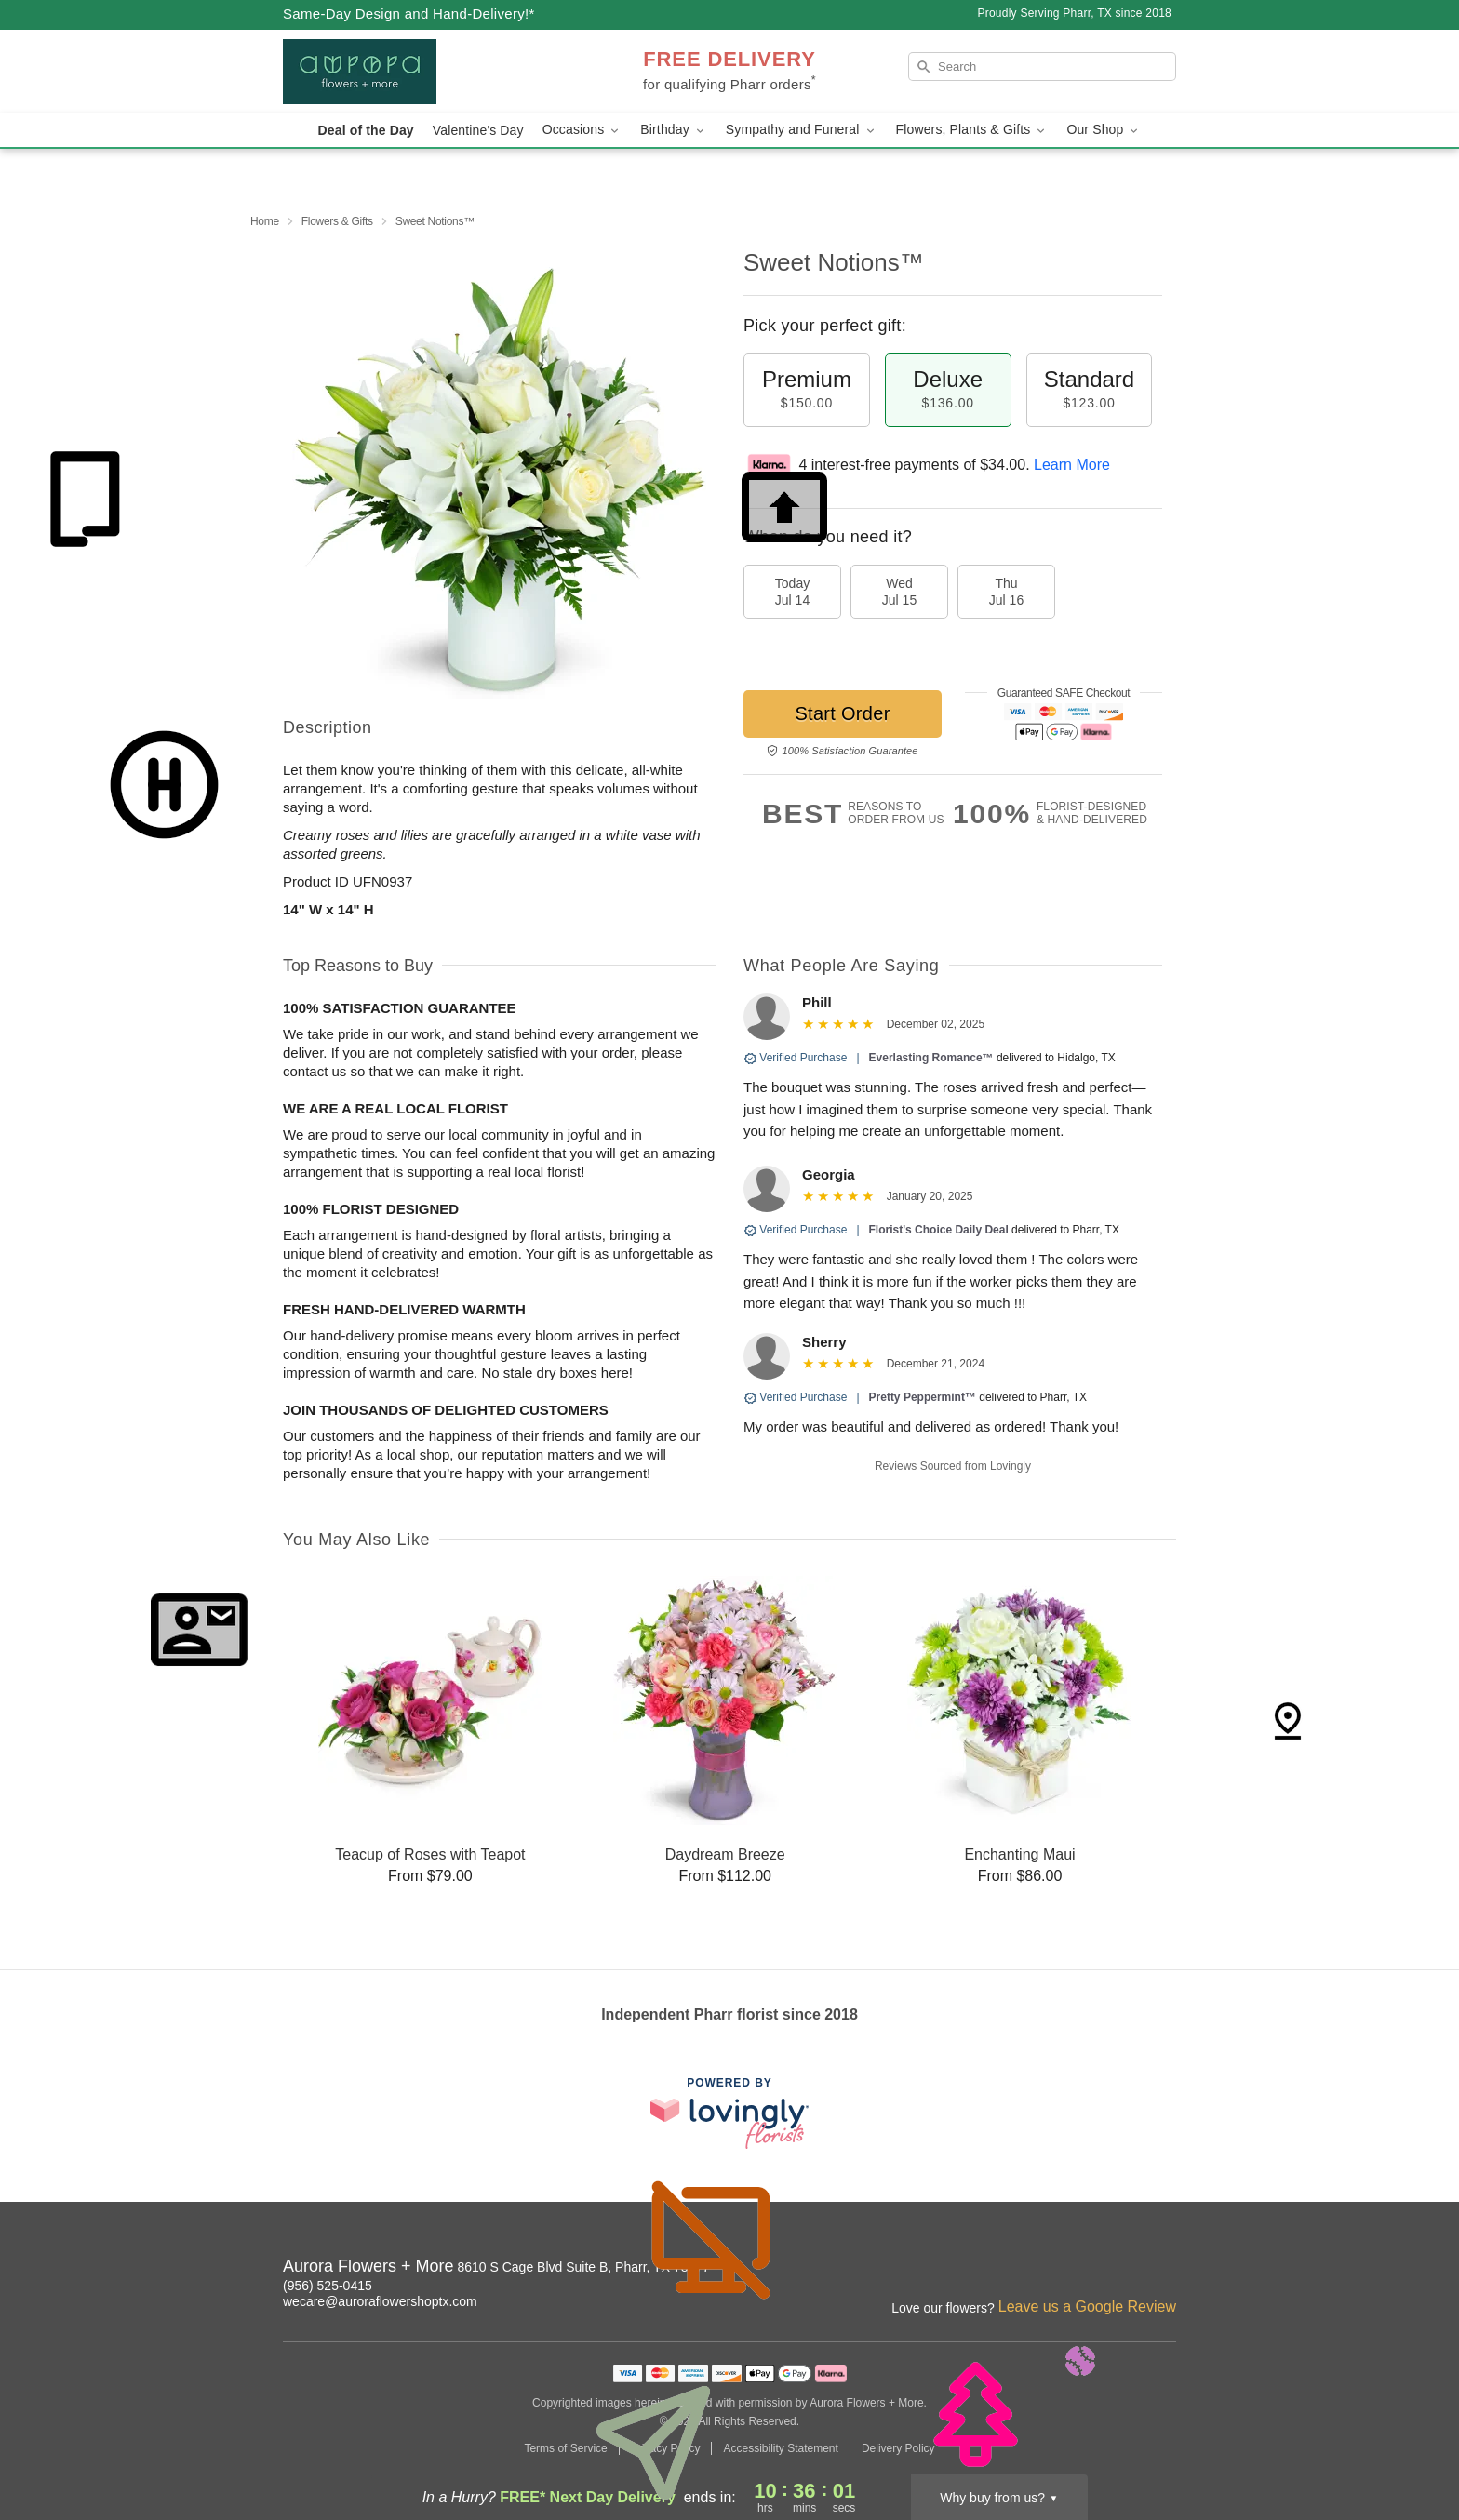 This screenshot has height=2520, width=1459. I want to click on indicates holiday or seasonal content, so click(975, 2414).